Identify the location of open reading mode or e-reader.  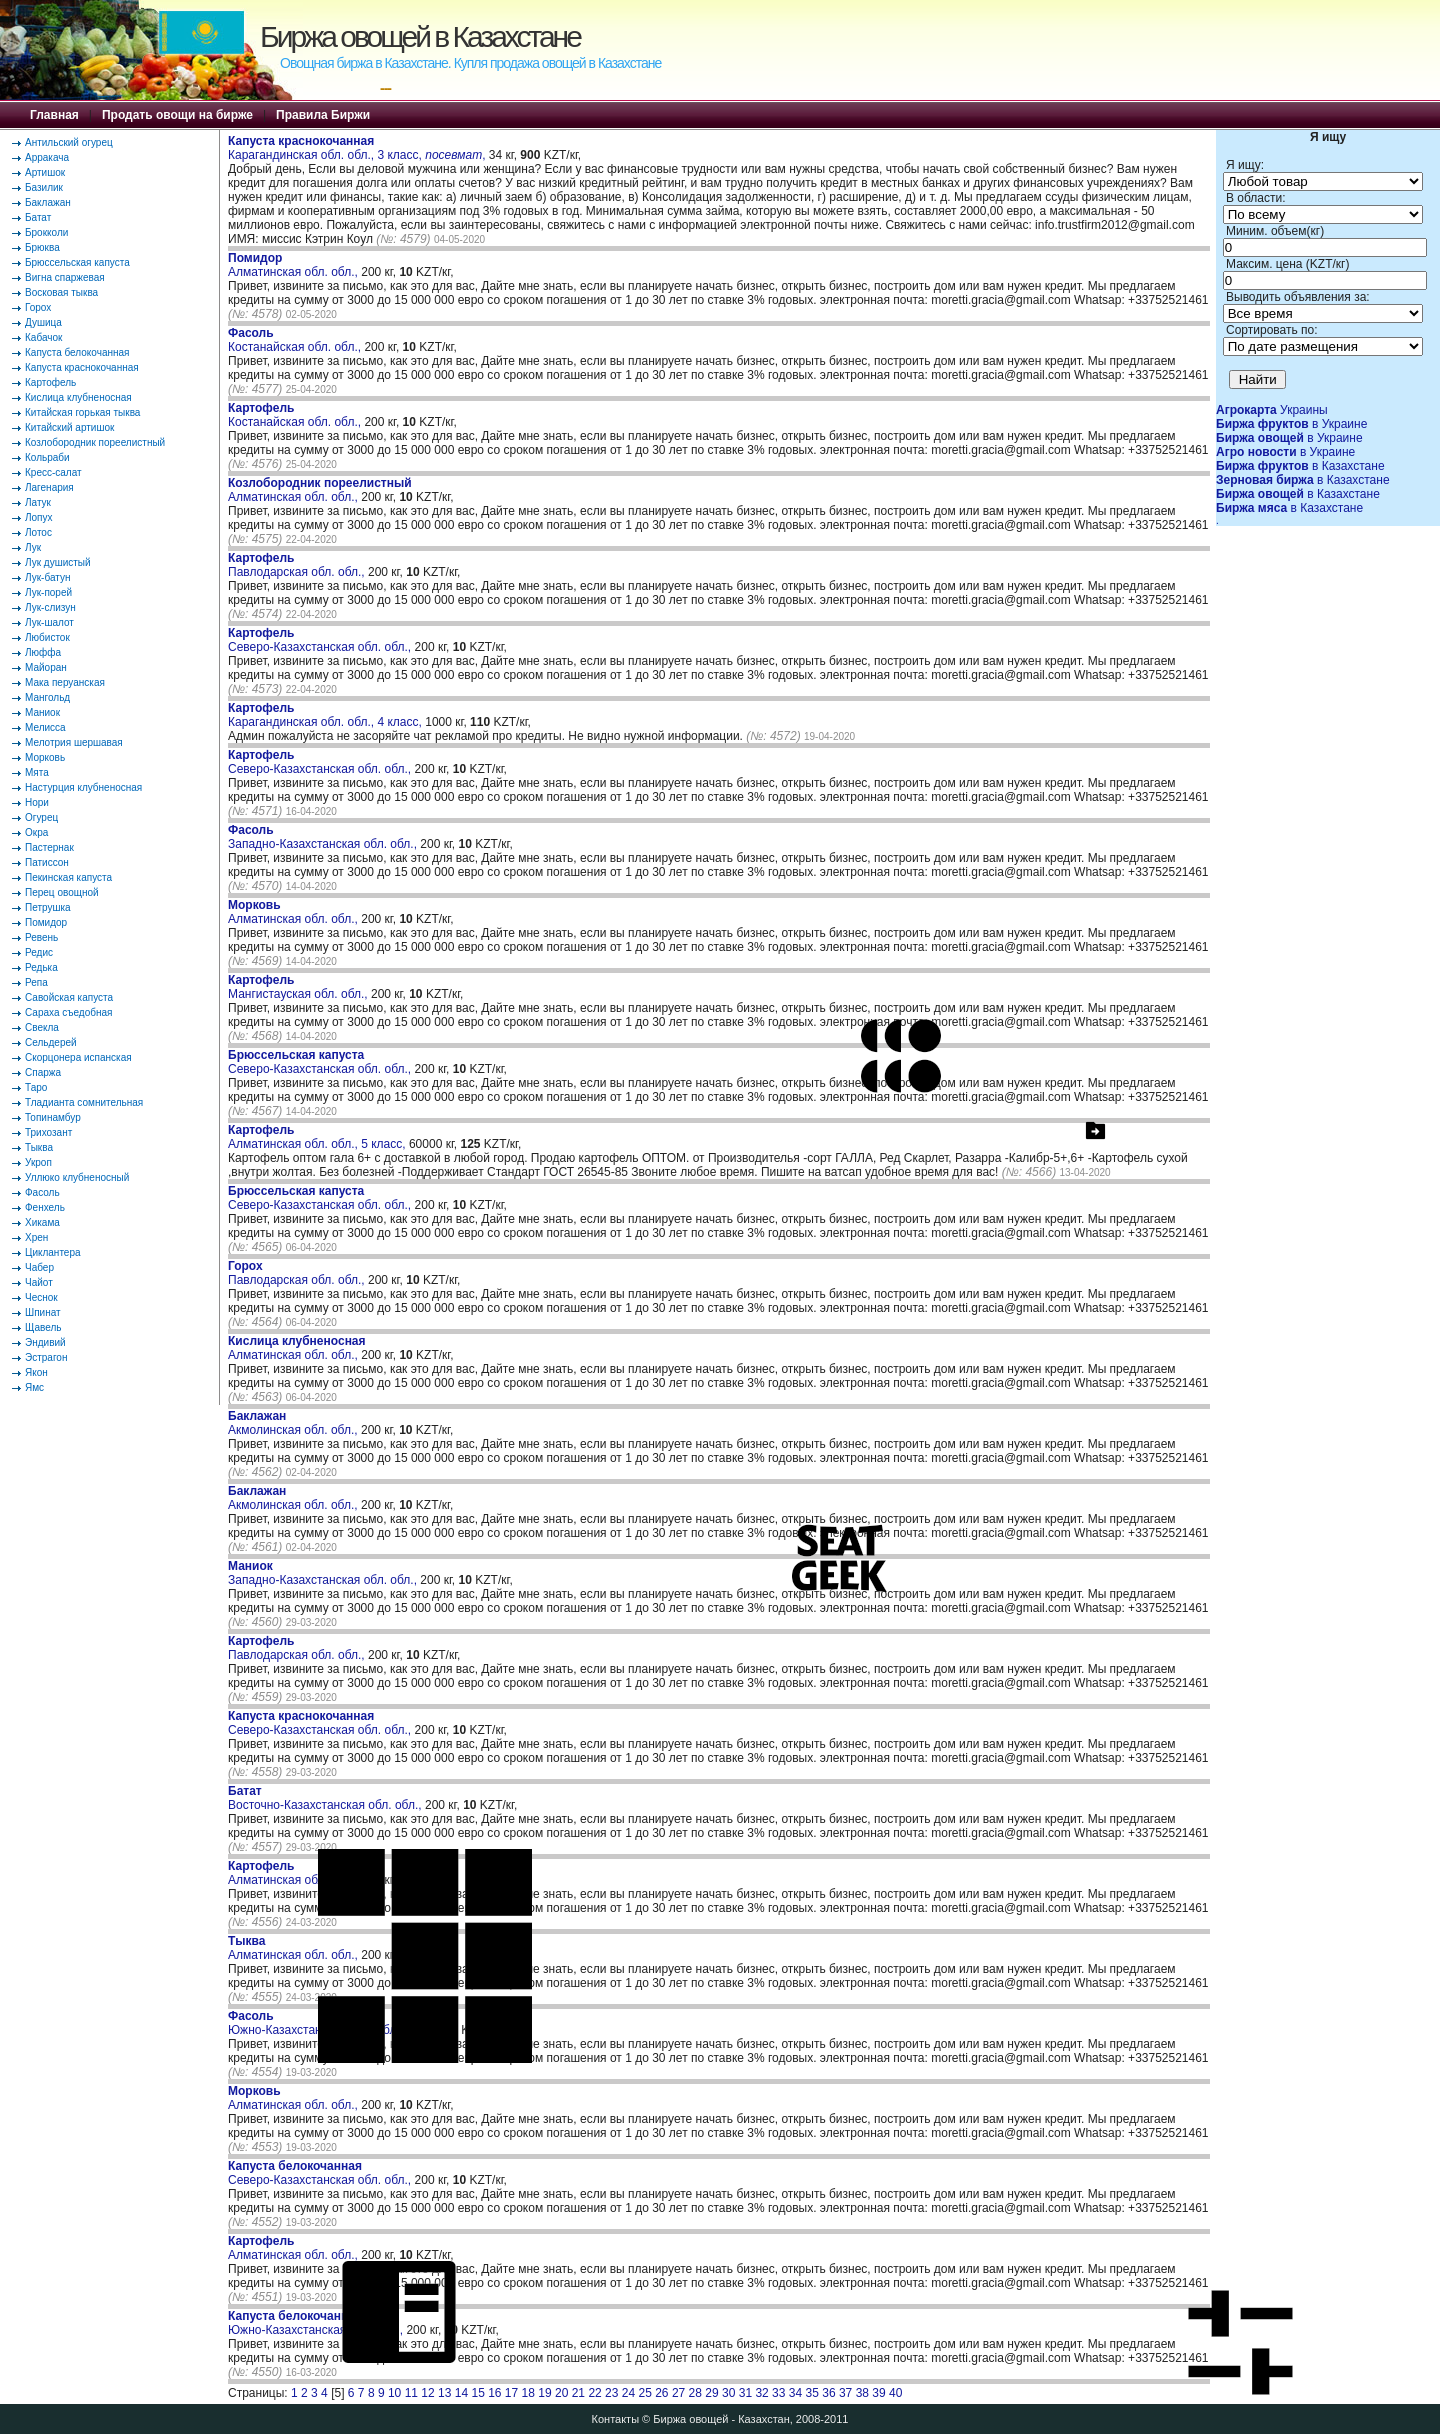
(399, 2312).